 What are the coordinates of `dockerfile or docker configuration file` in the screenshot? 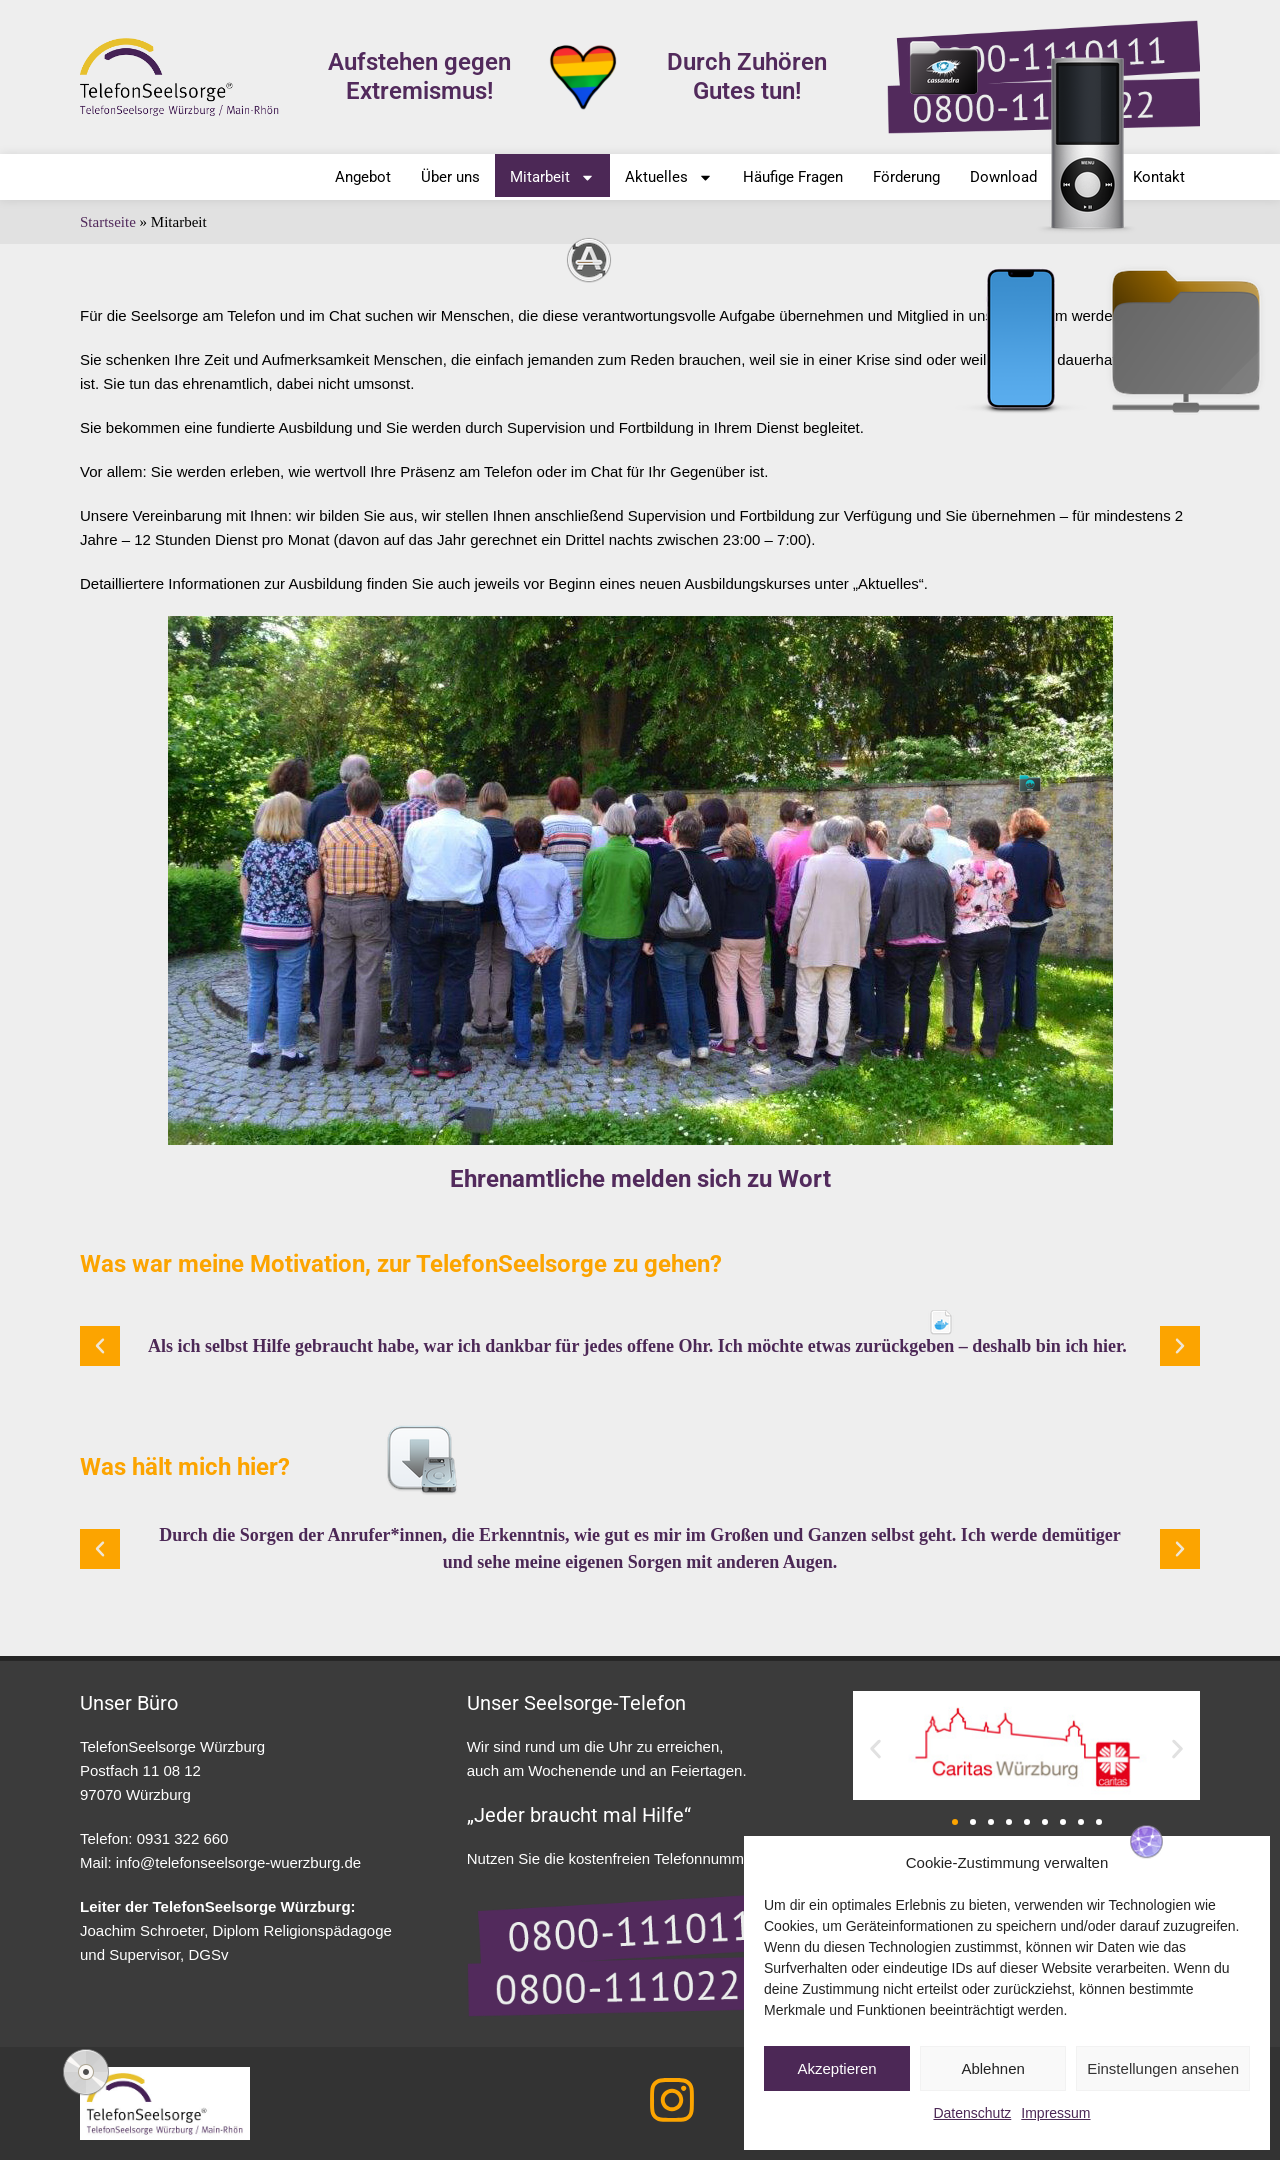 It's located at (941, 1322).